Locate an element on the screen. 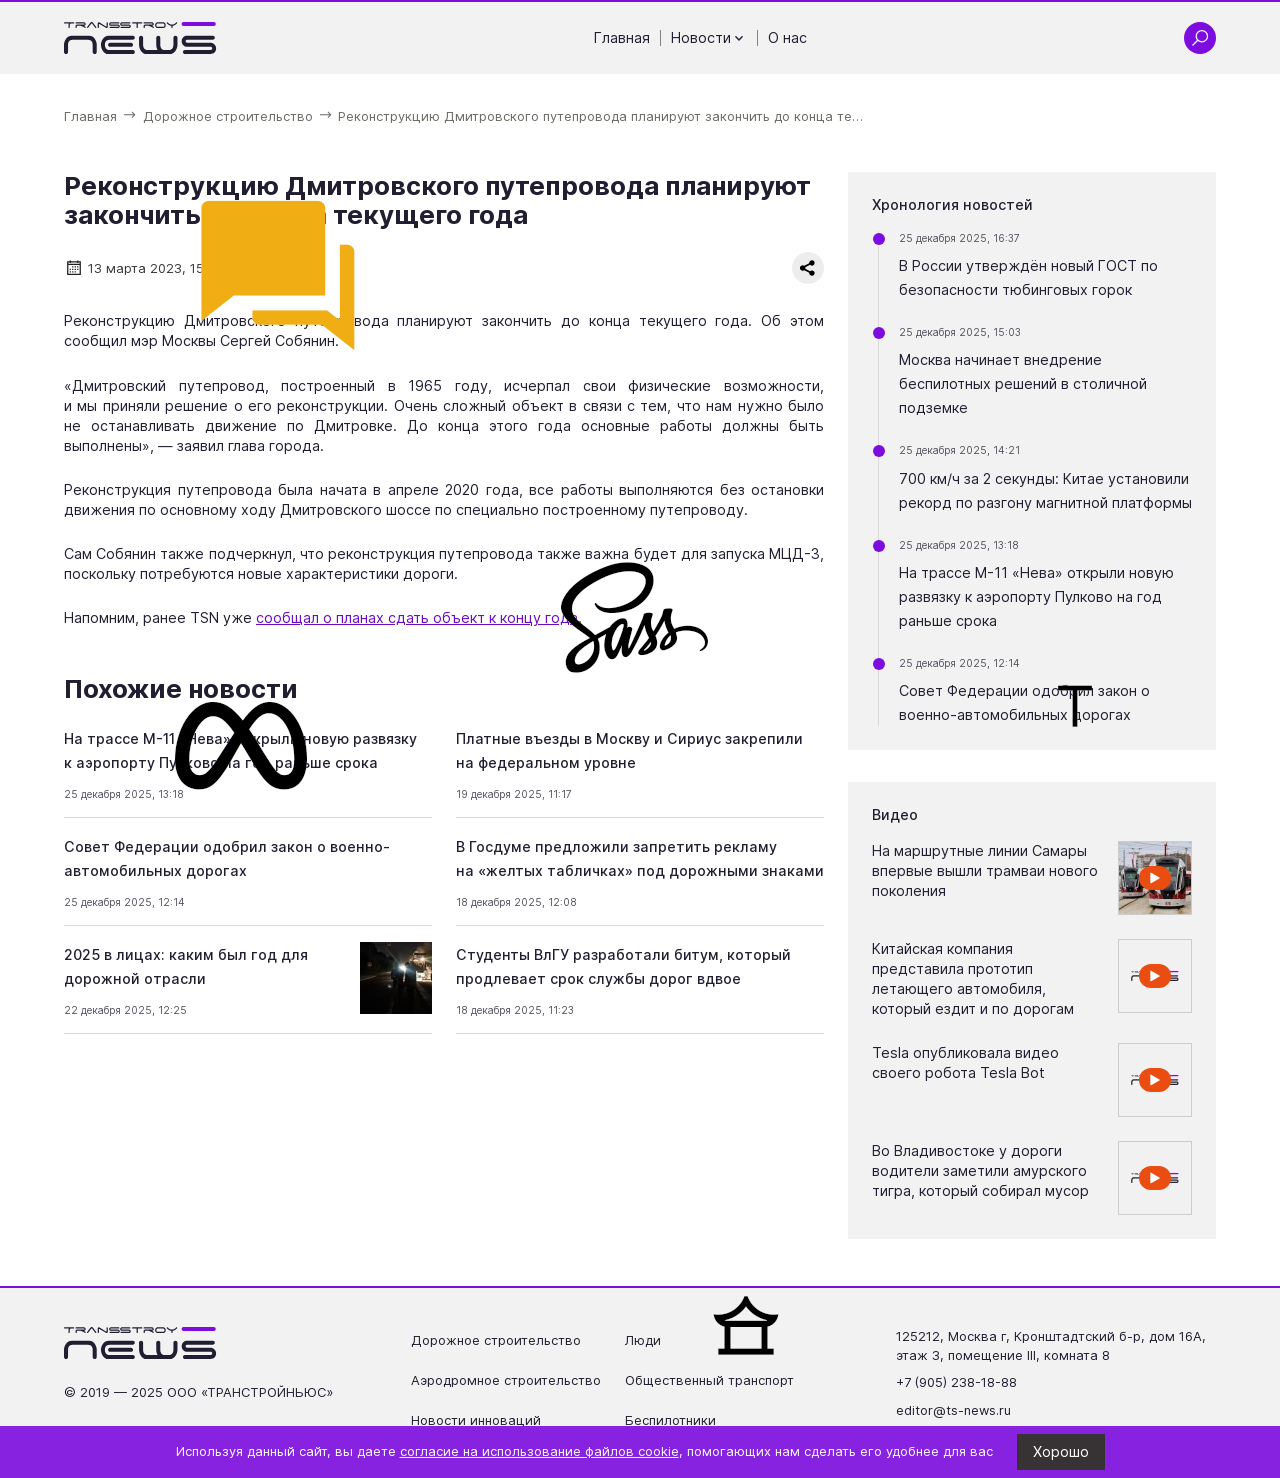  insert or edit text is located at coordinates (1075, 705).